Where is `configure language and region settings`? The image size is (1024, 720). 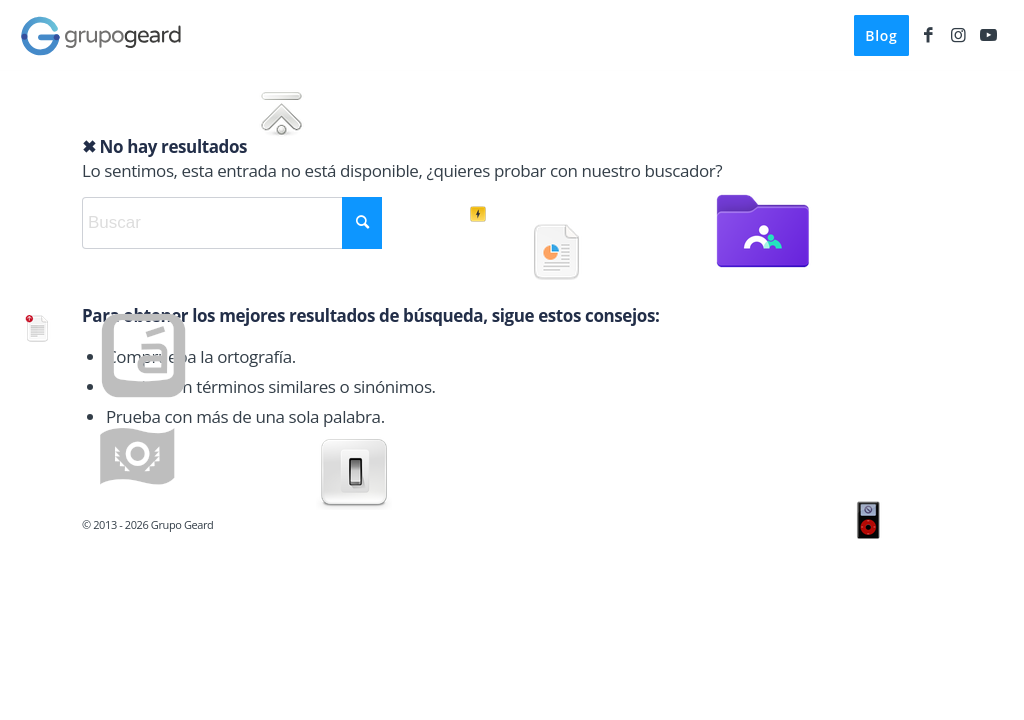
configure language and region settings is located at coordinates (139, 456).